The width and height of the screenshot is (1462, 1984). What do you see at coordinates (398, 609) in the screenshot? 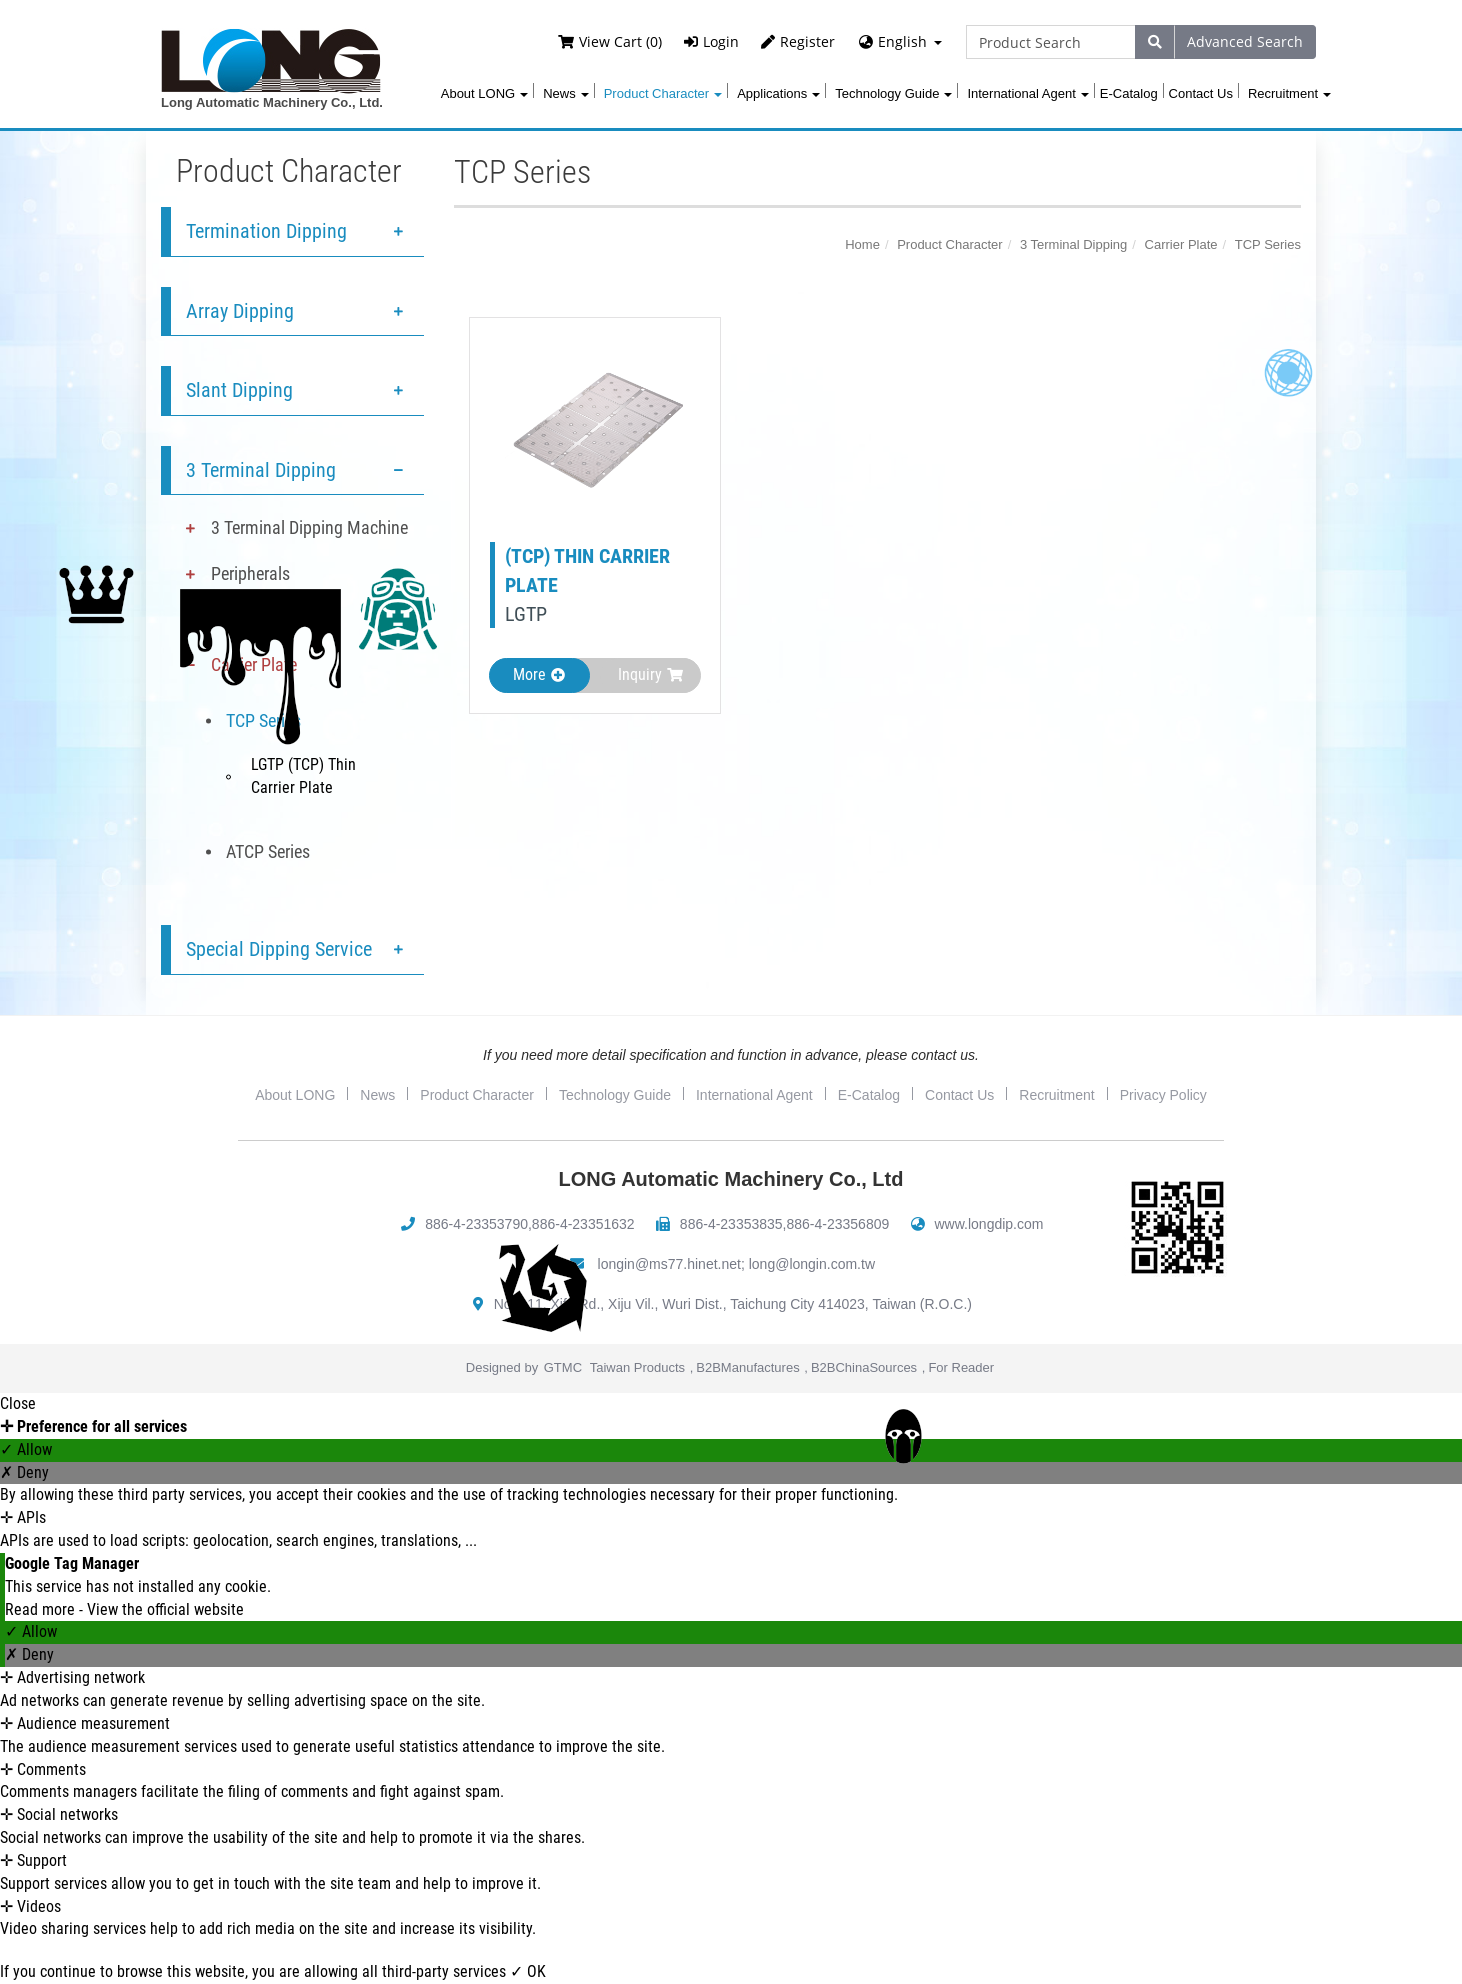
I see `view pilot or aviation-related content` at bounding box center [398, 609].